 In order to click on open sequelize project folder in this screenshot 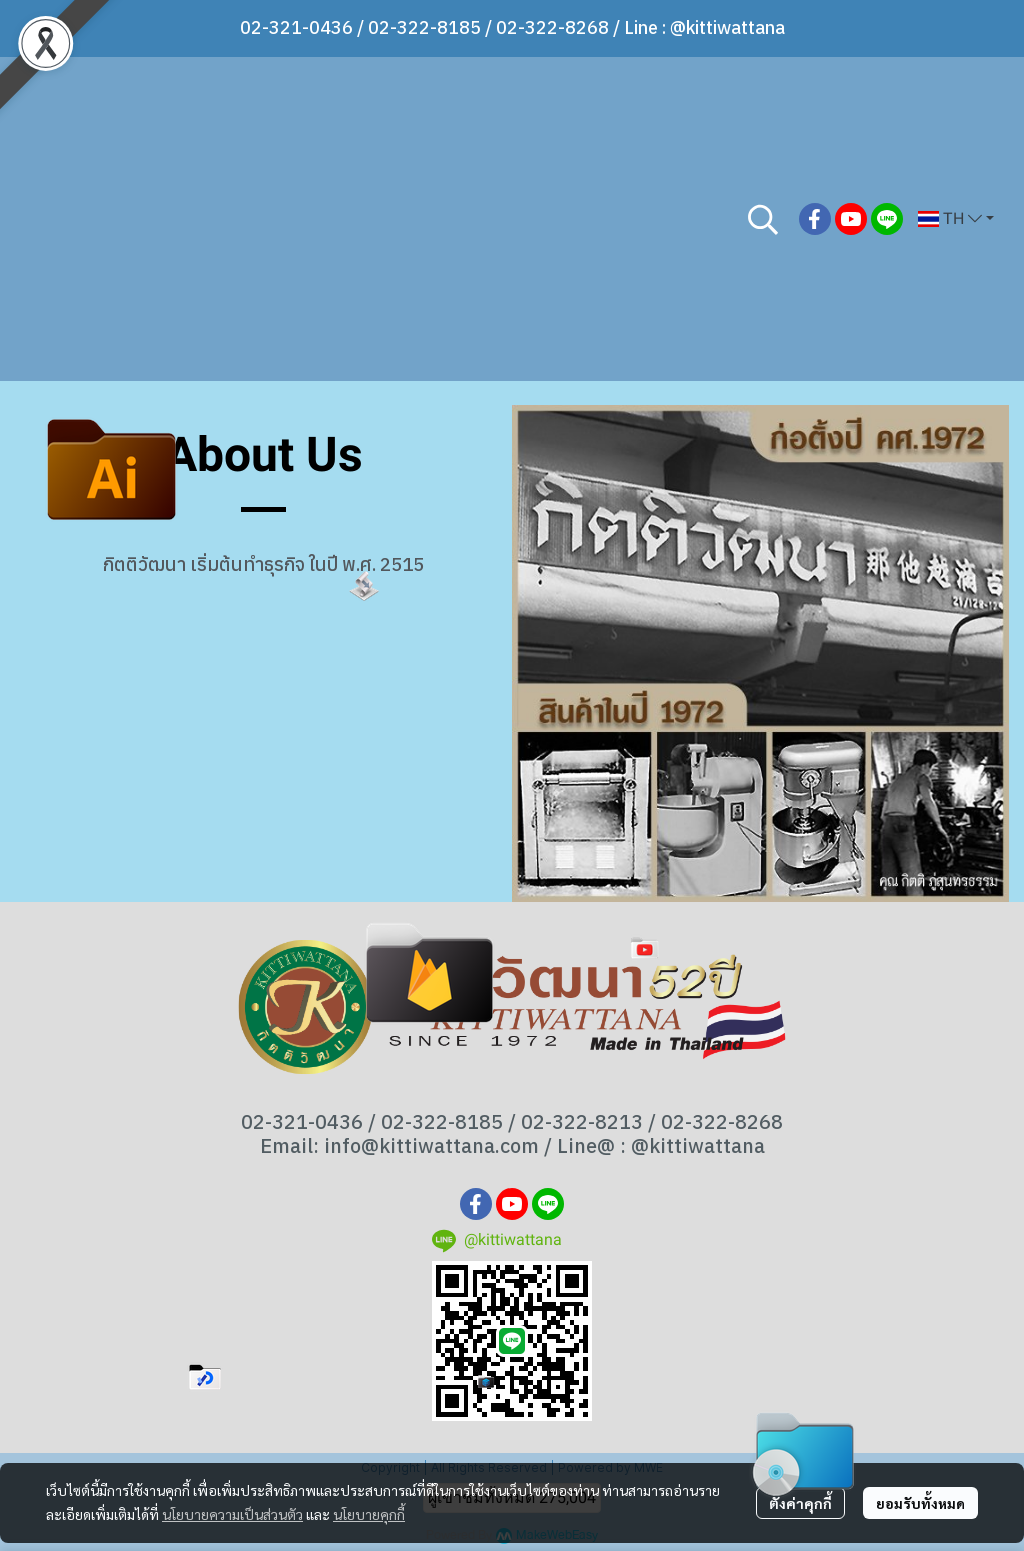, I will do `click(486, 1382)`.